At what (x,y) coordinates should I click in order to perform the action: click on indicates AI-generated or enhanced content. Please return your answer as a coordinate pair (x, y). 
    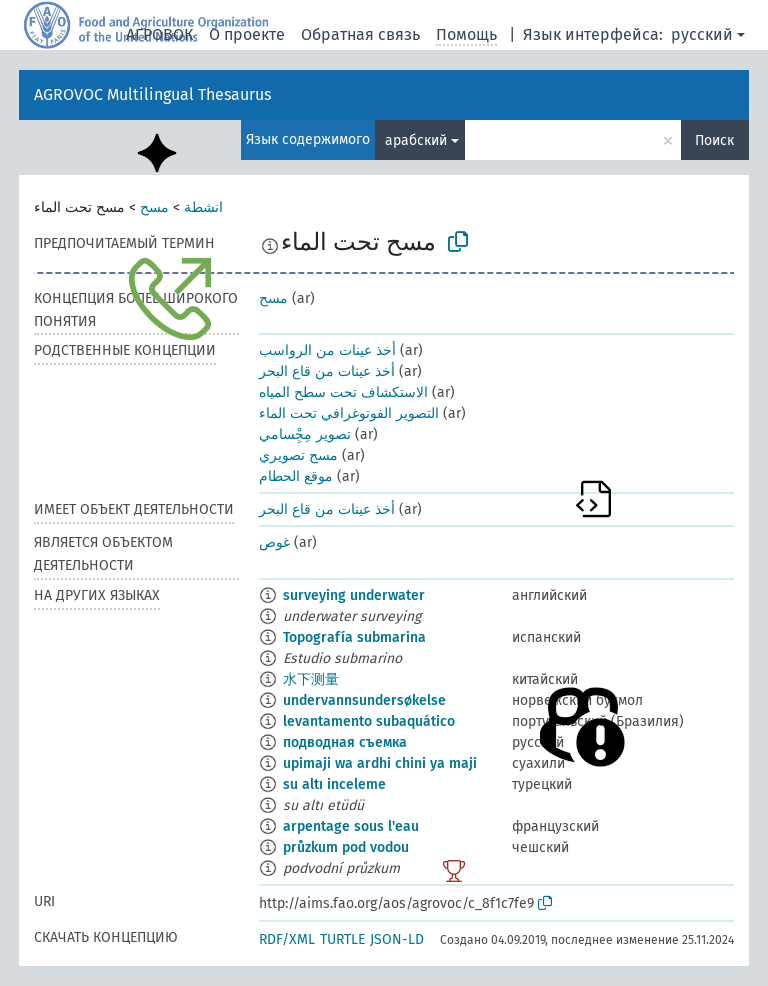
    Looking at the image, I should click on (157, 153).